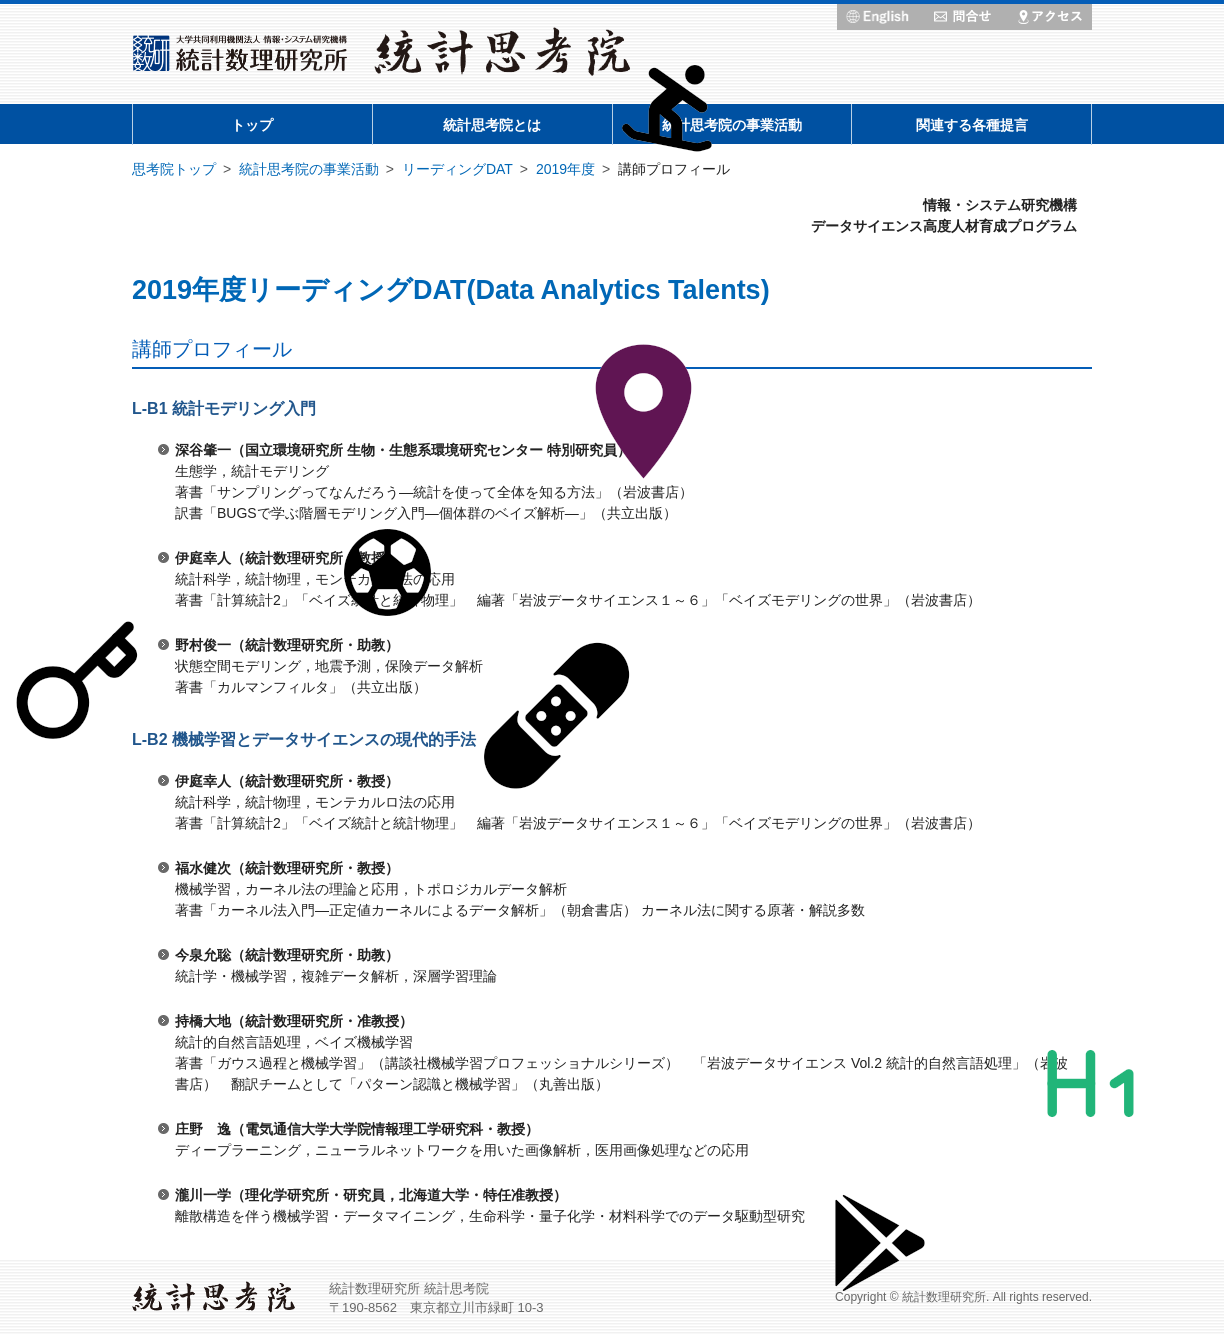 Image resolution: width=1224 pixels, height=1335 pixels. Describe the element at coordinates (671, 107) in the screenshot. I see `access snowboarding or winter sports content` at that location.